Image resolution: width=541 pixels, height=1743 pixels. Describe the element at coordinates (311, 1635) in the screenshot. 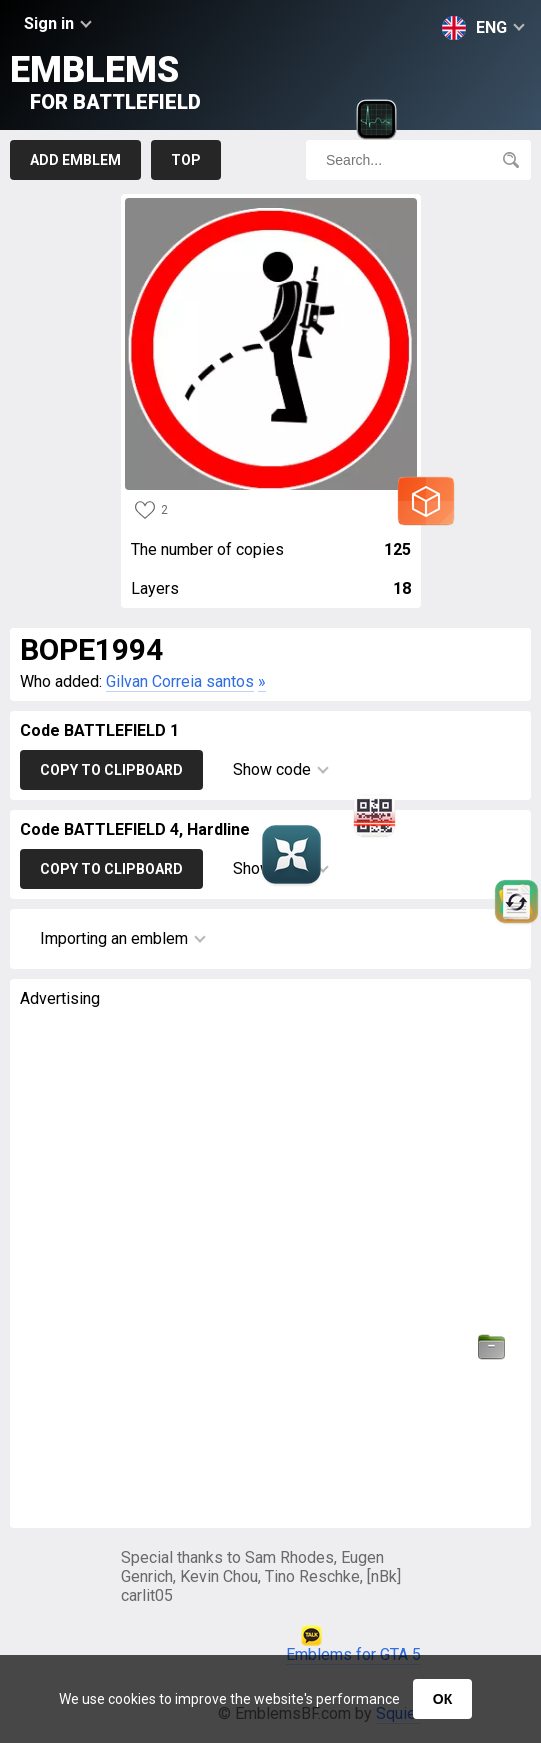

I see `open KakaoTalk messaging app` at that location.